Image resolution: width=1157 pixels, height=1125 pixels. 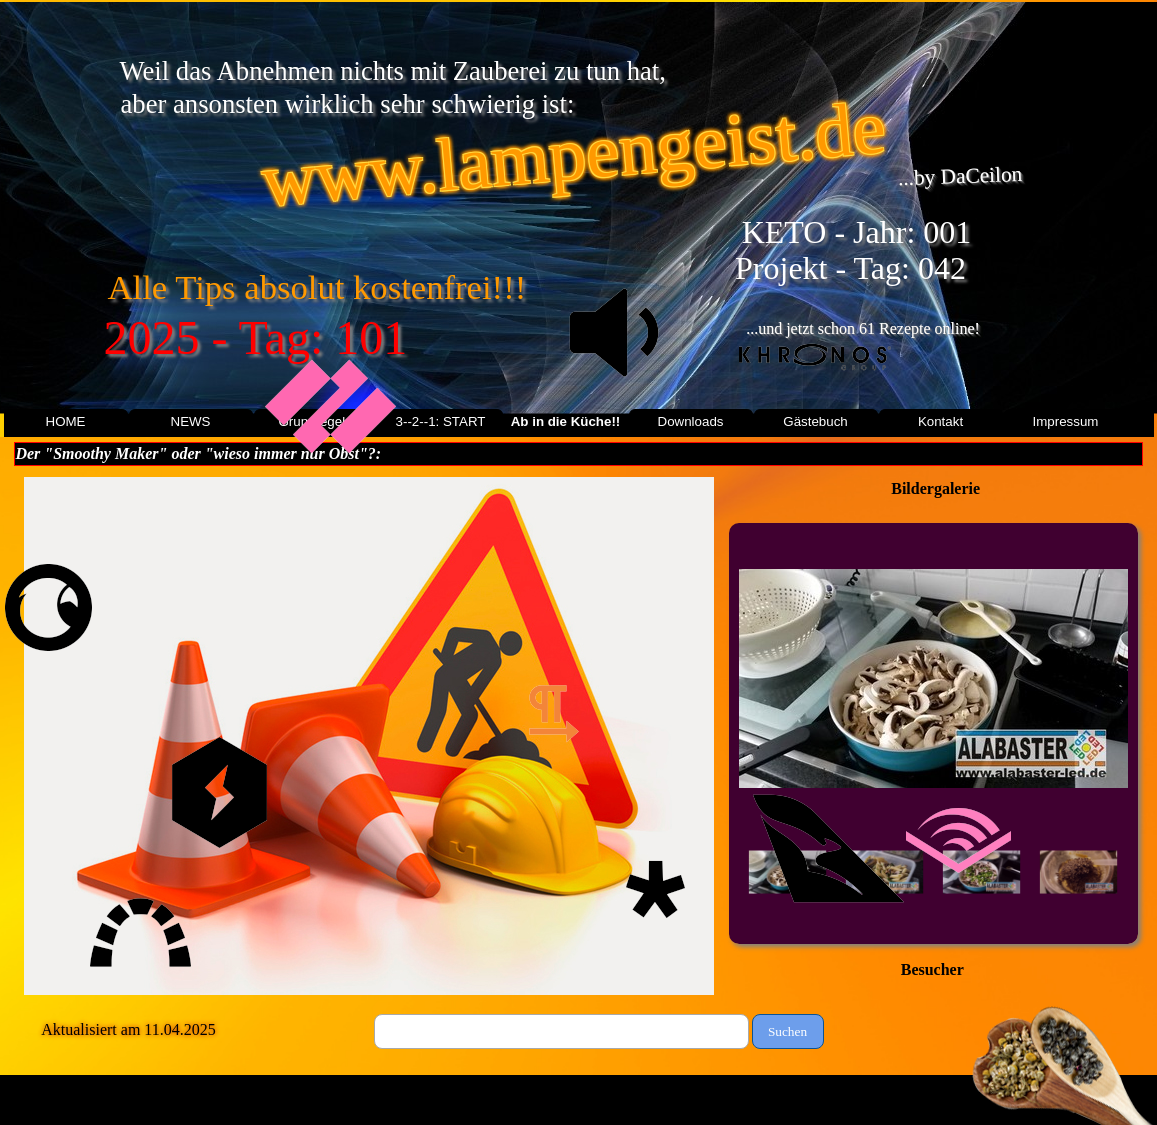 What do you see at coordinates (815, 357) in the screenshot?
I see `khronos group company logo` at bounding box center [815, 357].